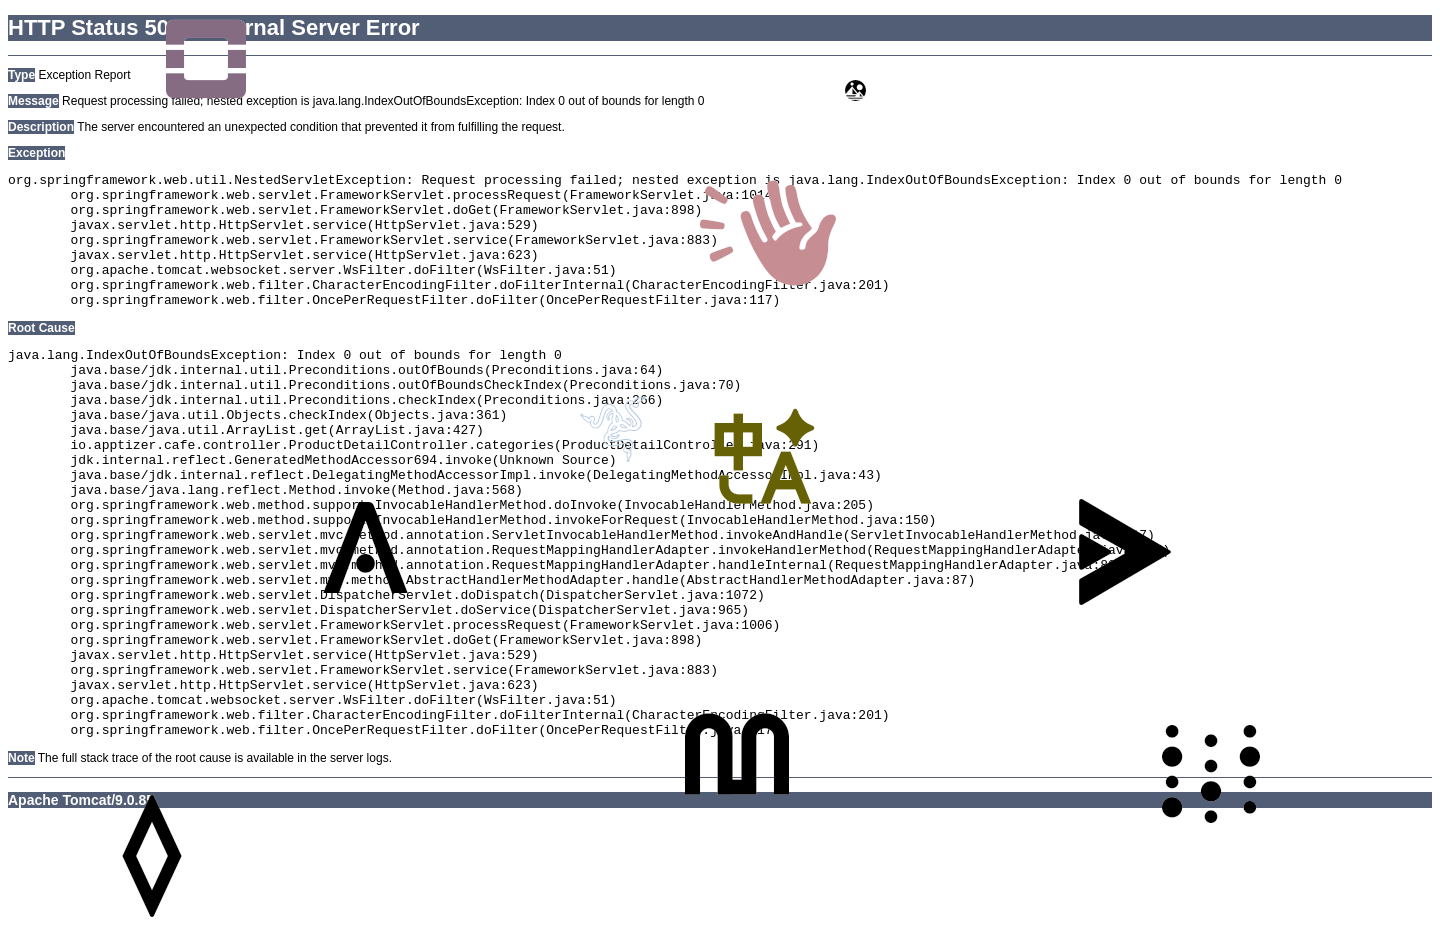 This screenshot has width=1440, height=927. Describe the element at coordinates (762, 461) in the screenshot. I see `translate text using AI` at that location.